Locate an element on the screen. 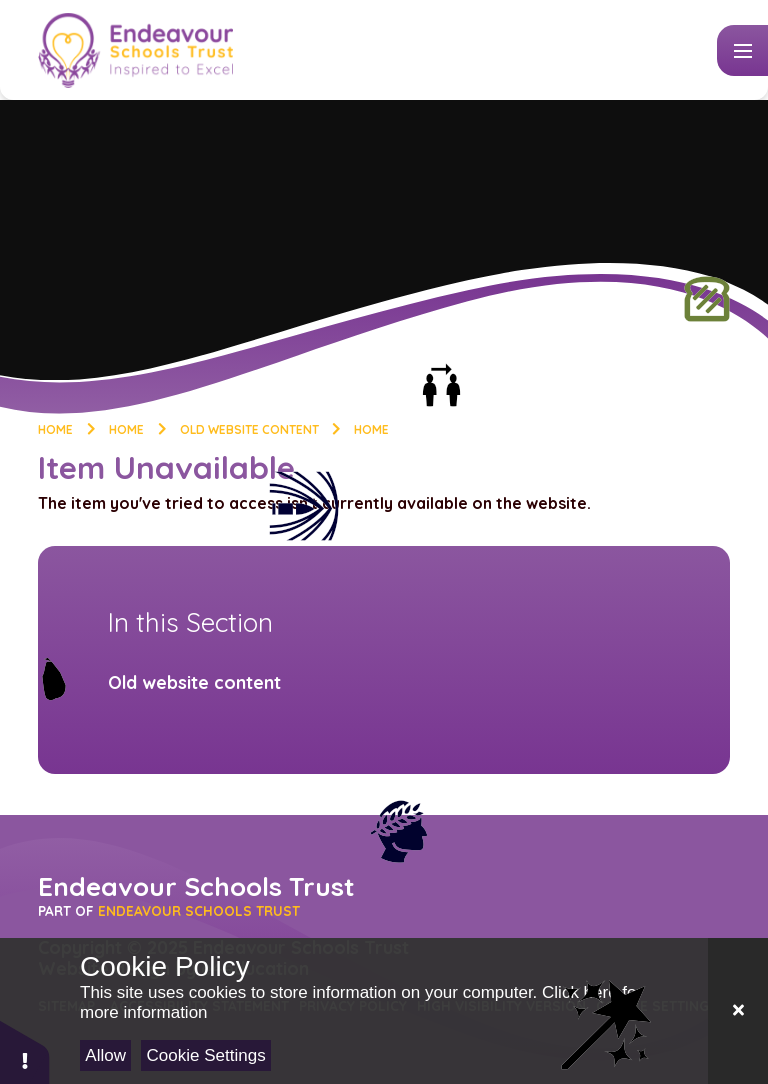 Image resolution: width=768 pixels, height=1084 pixels. select Sri Lanka as your country or region is located at coordinates (54, 679).